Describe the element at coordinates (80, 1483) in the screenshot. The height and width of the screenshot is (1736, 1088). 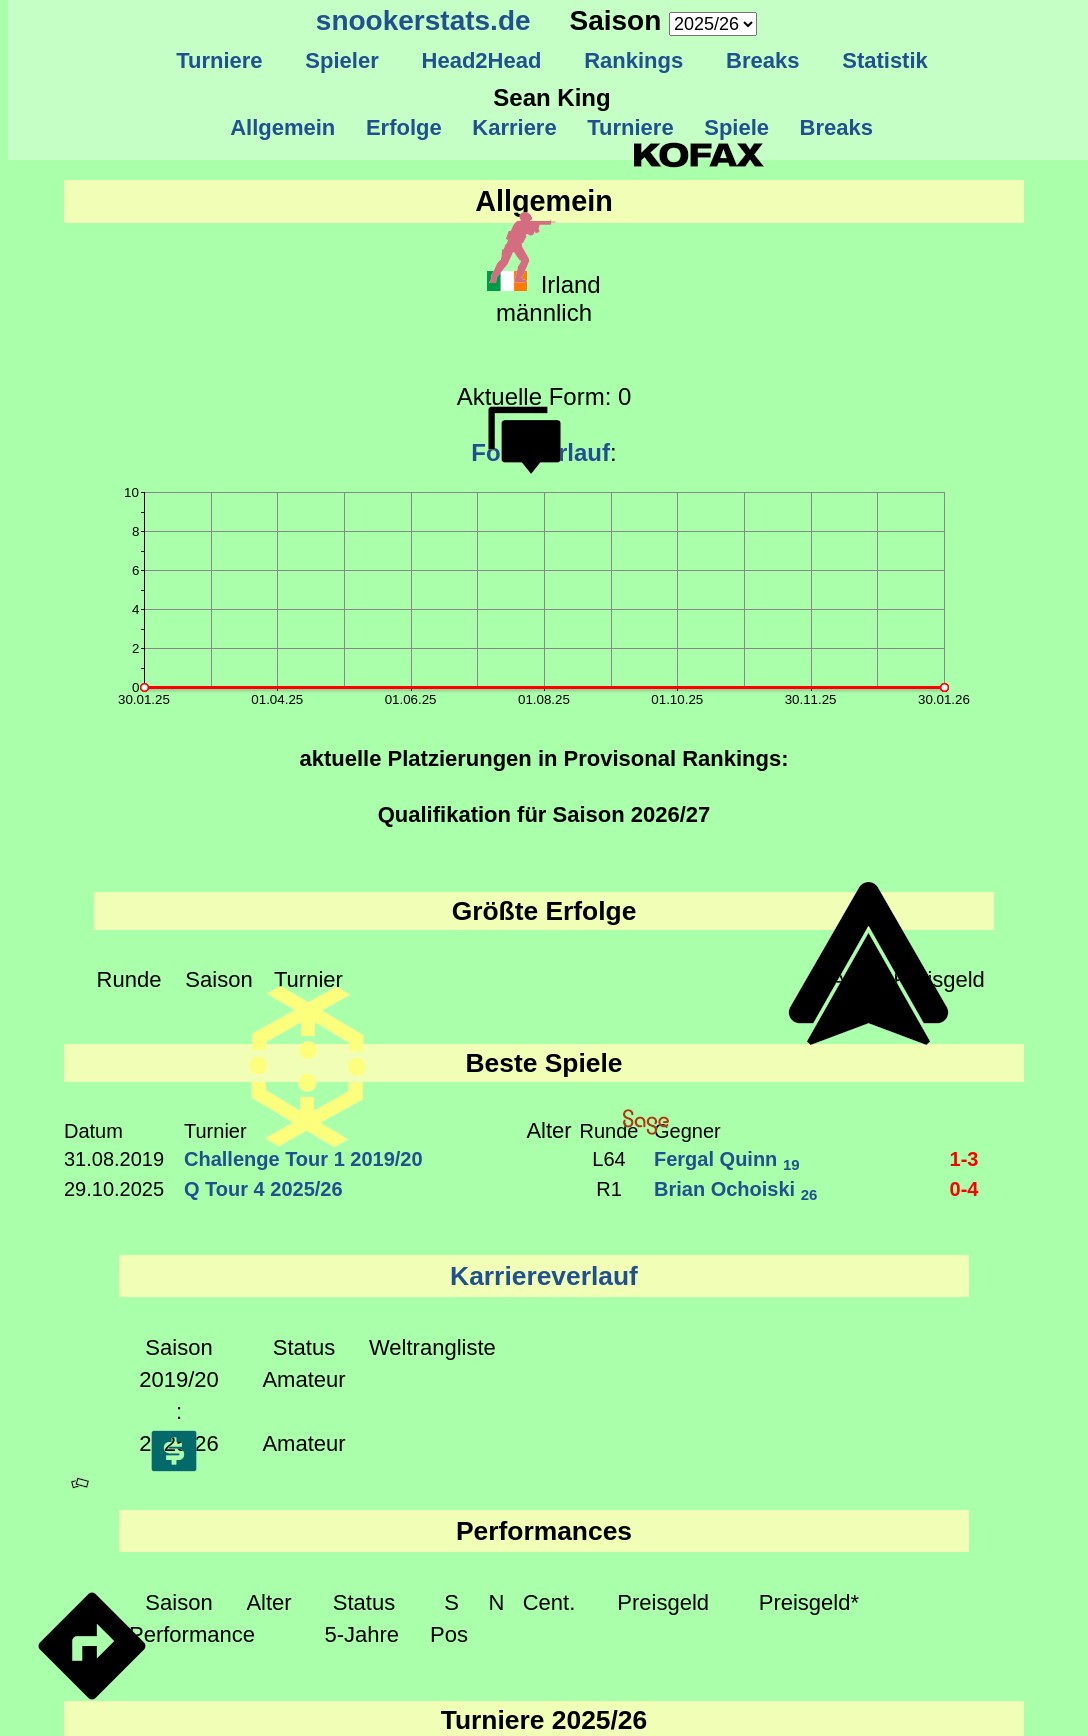
I see `open slickpic photo sharing app` at that location.